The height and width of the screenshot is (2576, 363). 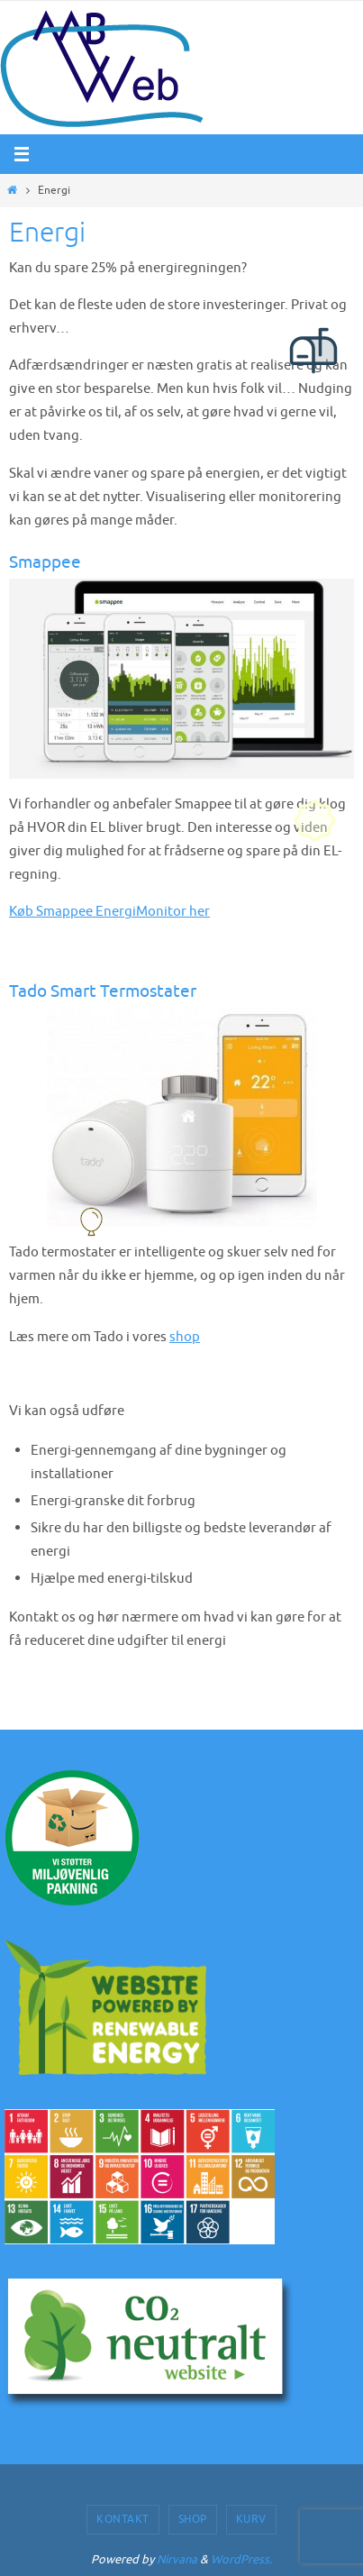 What do you see at coordinates (314, 820) in the screenshot?
I see `indicates a verified or certified status` at bounding box center [314, 820].